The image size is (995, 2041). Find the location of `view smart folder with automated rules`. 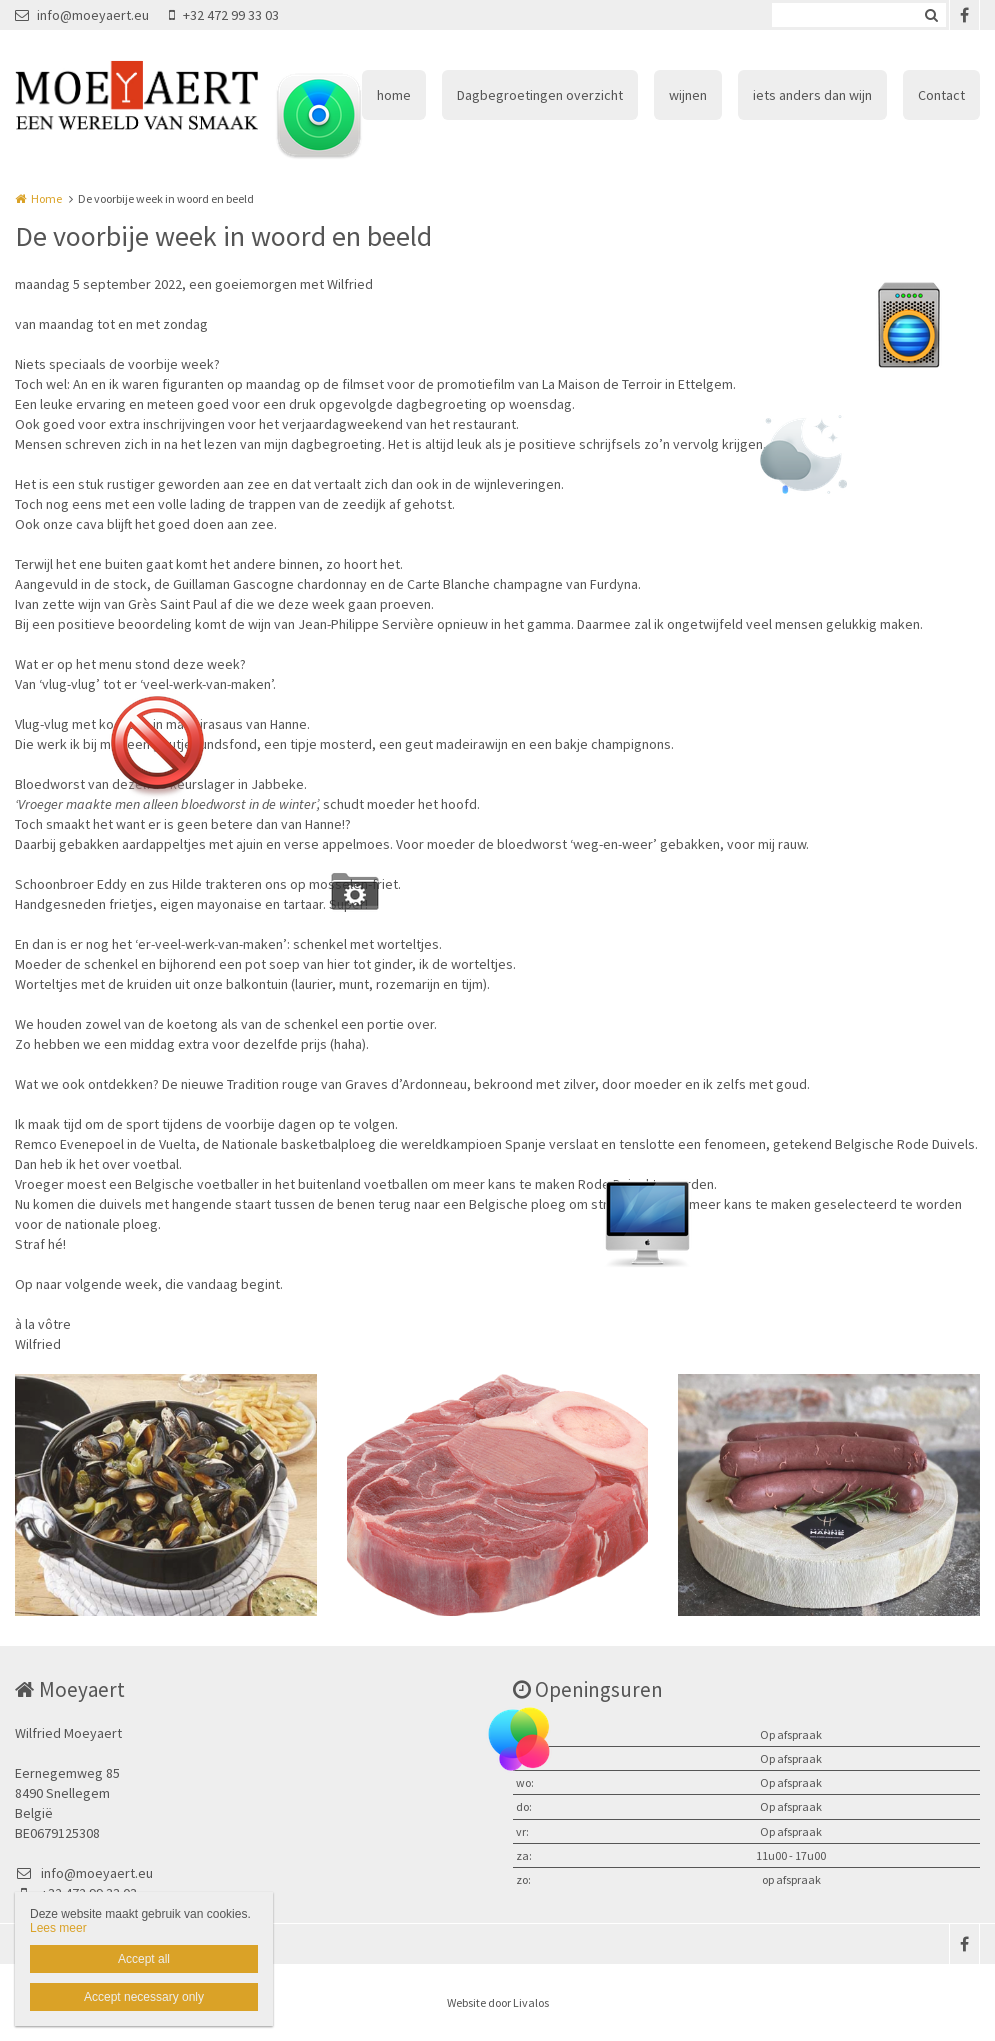

view smart folder with automated rules is located at coordinates (355, 891).